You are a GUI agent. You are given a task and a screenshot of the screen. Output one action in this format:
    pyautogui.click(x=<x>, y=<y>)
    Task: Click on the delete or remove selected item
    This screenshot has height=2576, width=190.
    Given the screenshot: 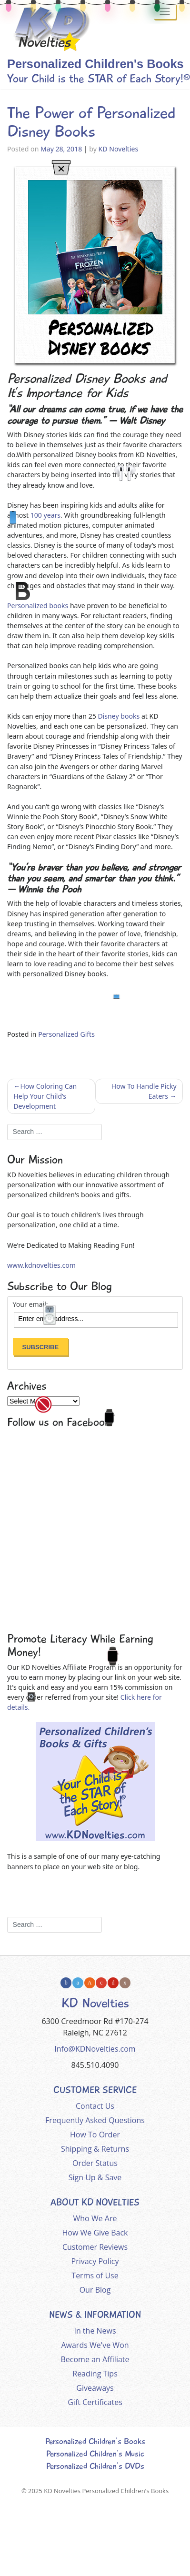 What is the action you would take?
    pyautogui.click(x=43, y=1404)
    